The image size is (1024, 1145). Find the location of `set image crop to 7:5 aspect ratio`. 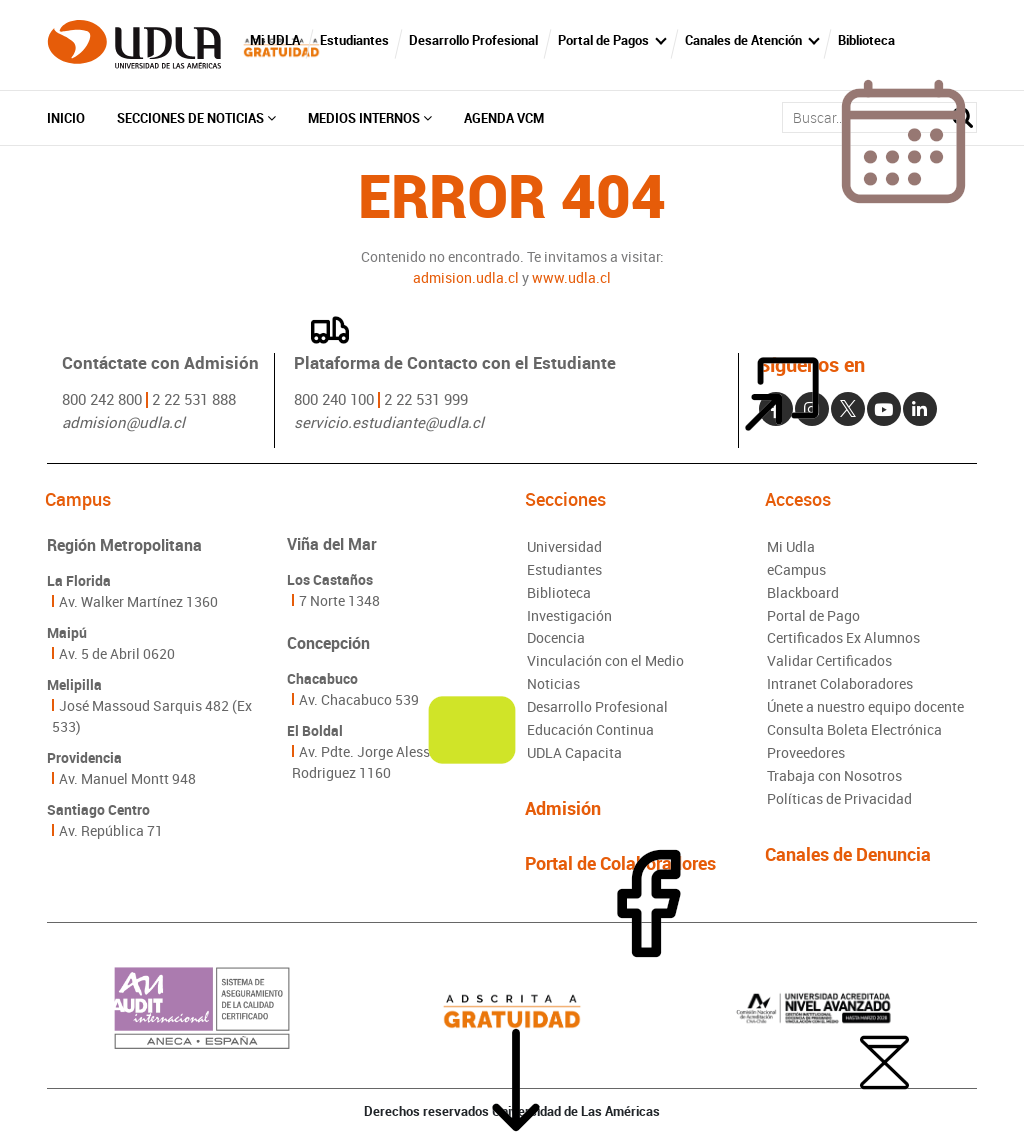

set image crop to 7:5 aspect ratio is located at coordinates (472, 730).